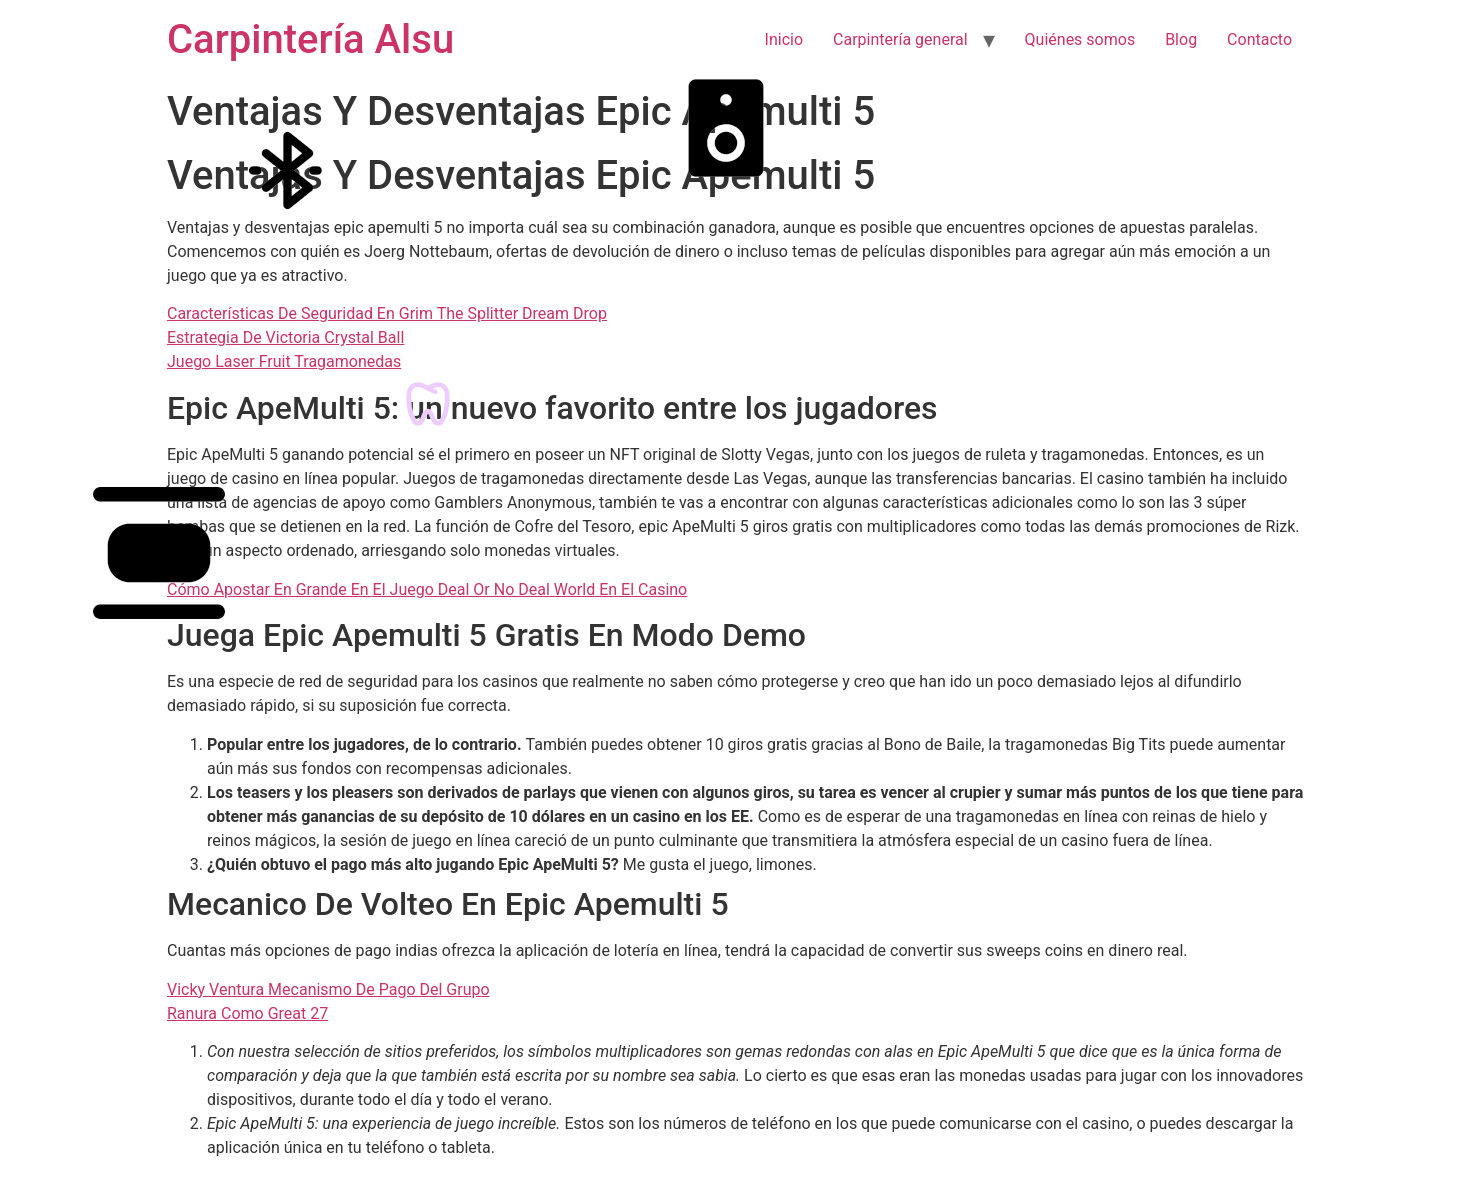  Describe the element at coordinates (159, 553) in the screenshot. I see `distribute layers horizontally with equal spacing` at that location.